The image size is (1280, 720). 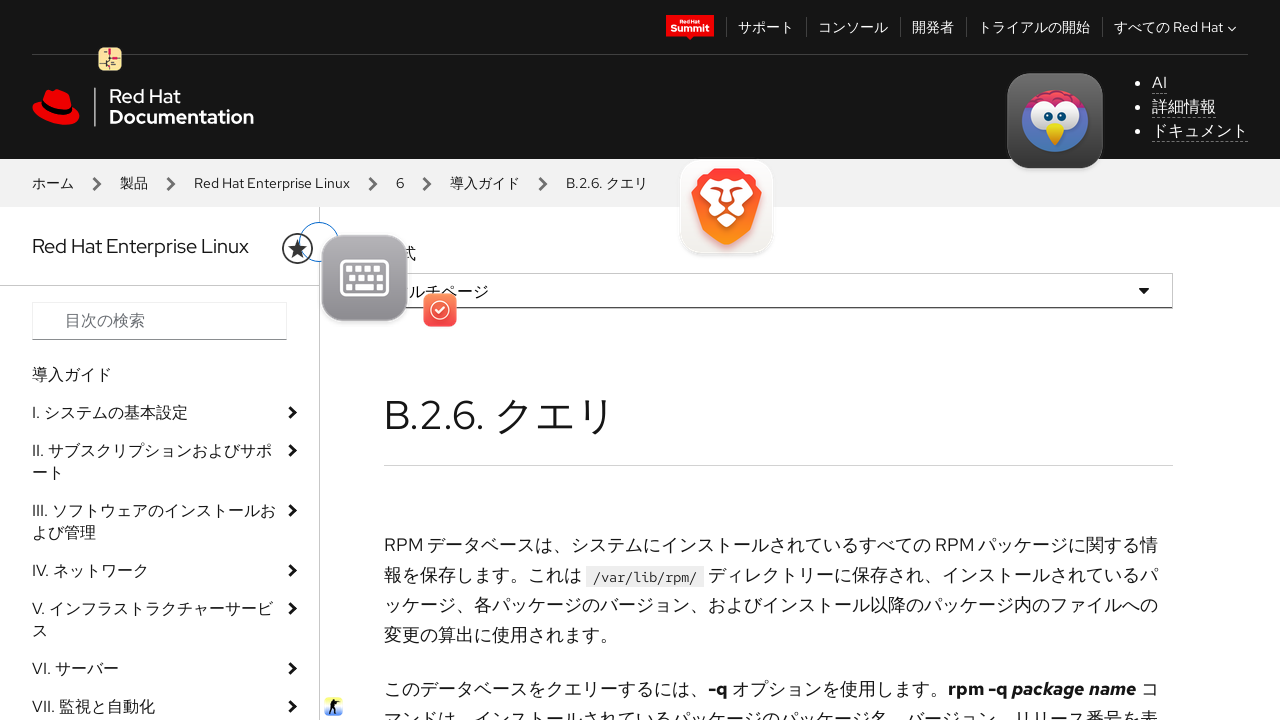 I want to click on open dconf editor to modify system configuration settings, so click(x=440, y=310).